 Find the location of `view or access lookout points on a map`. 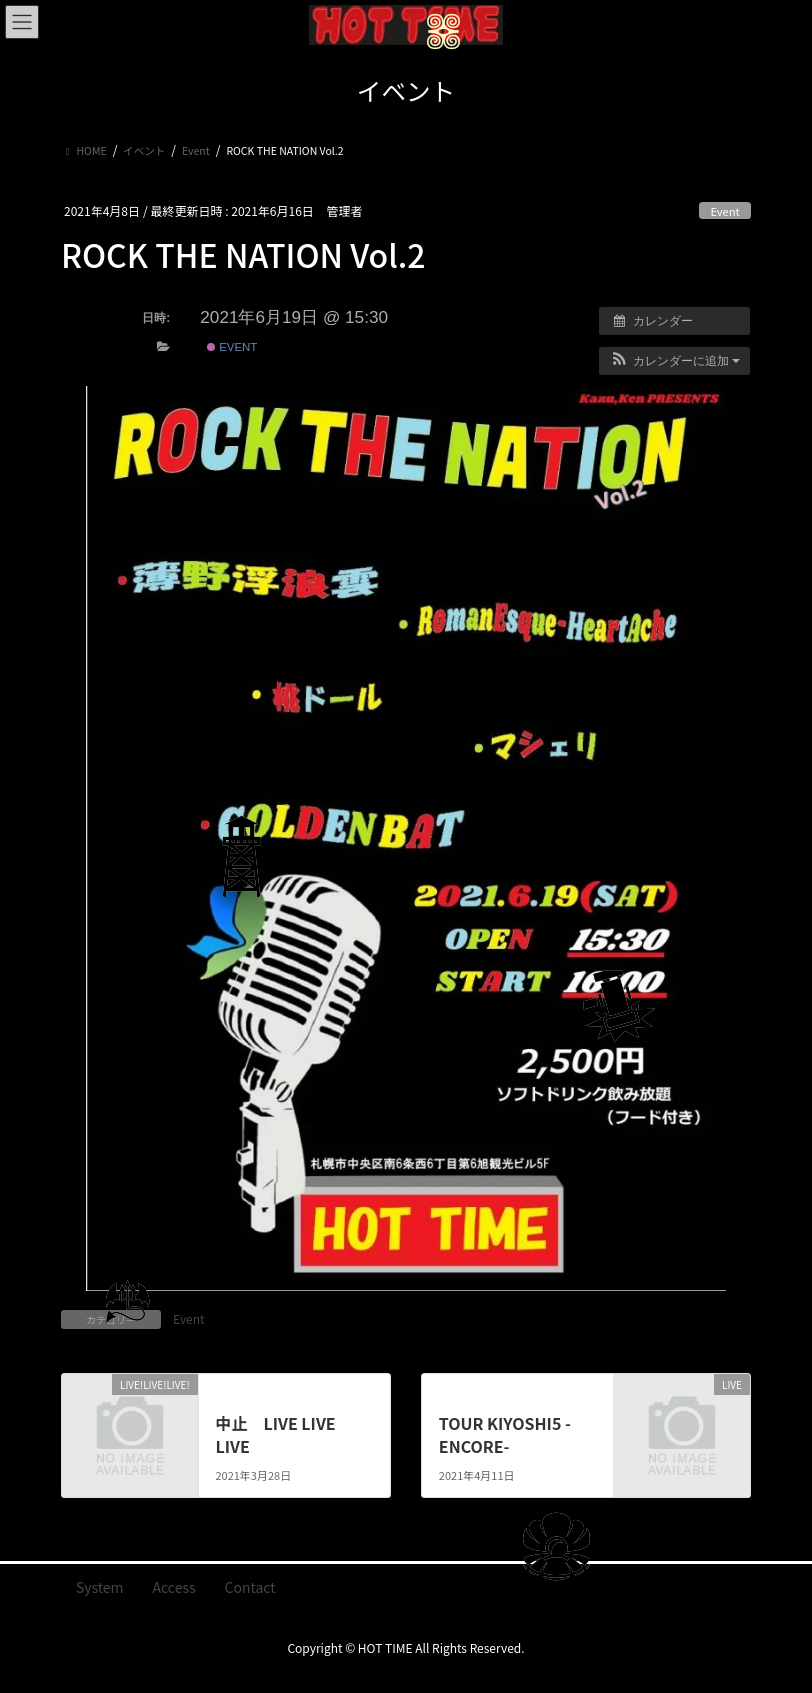

view or access lookout points on a map is located at coordinates (241, 855).